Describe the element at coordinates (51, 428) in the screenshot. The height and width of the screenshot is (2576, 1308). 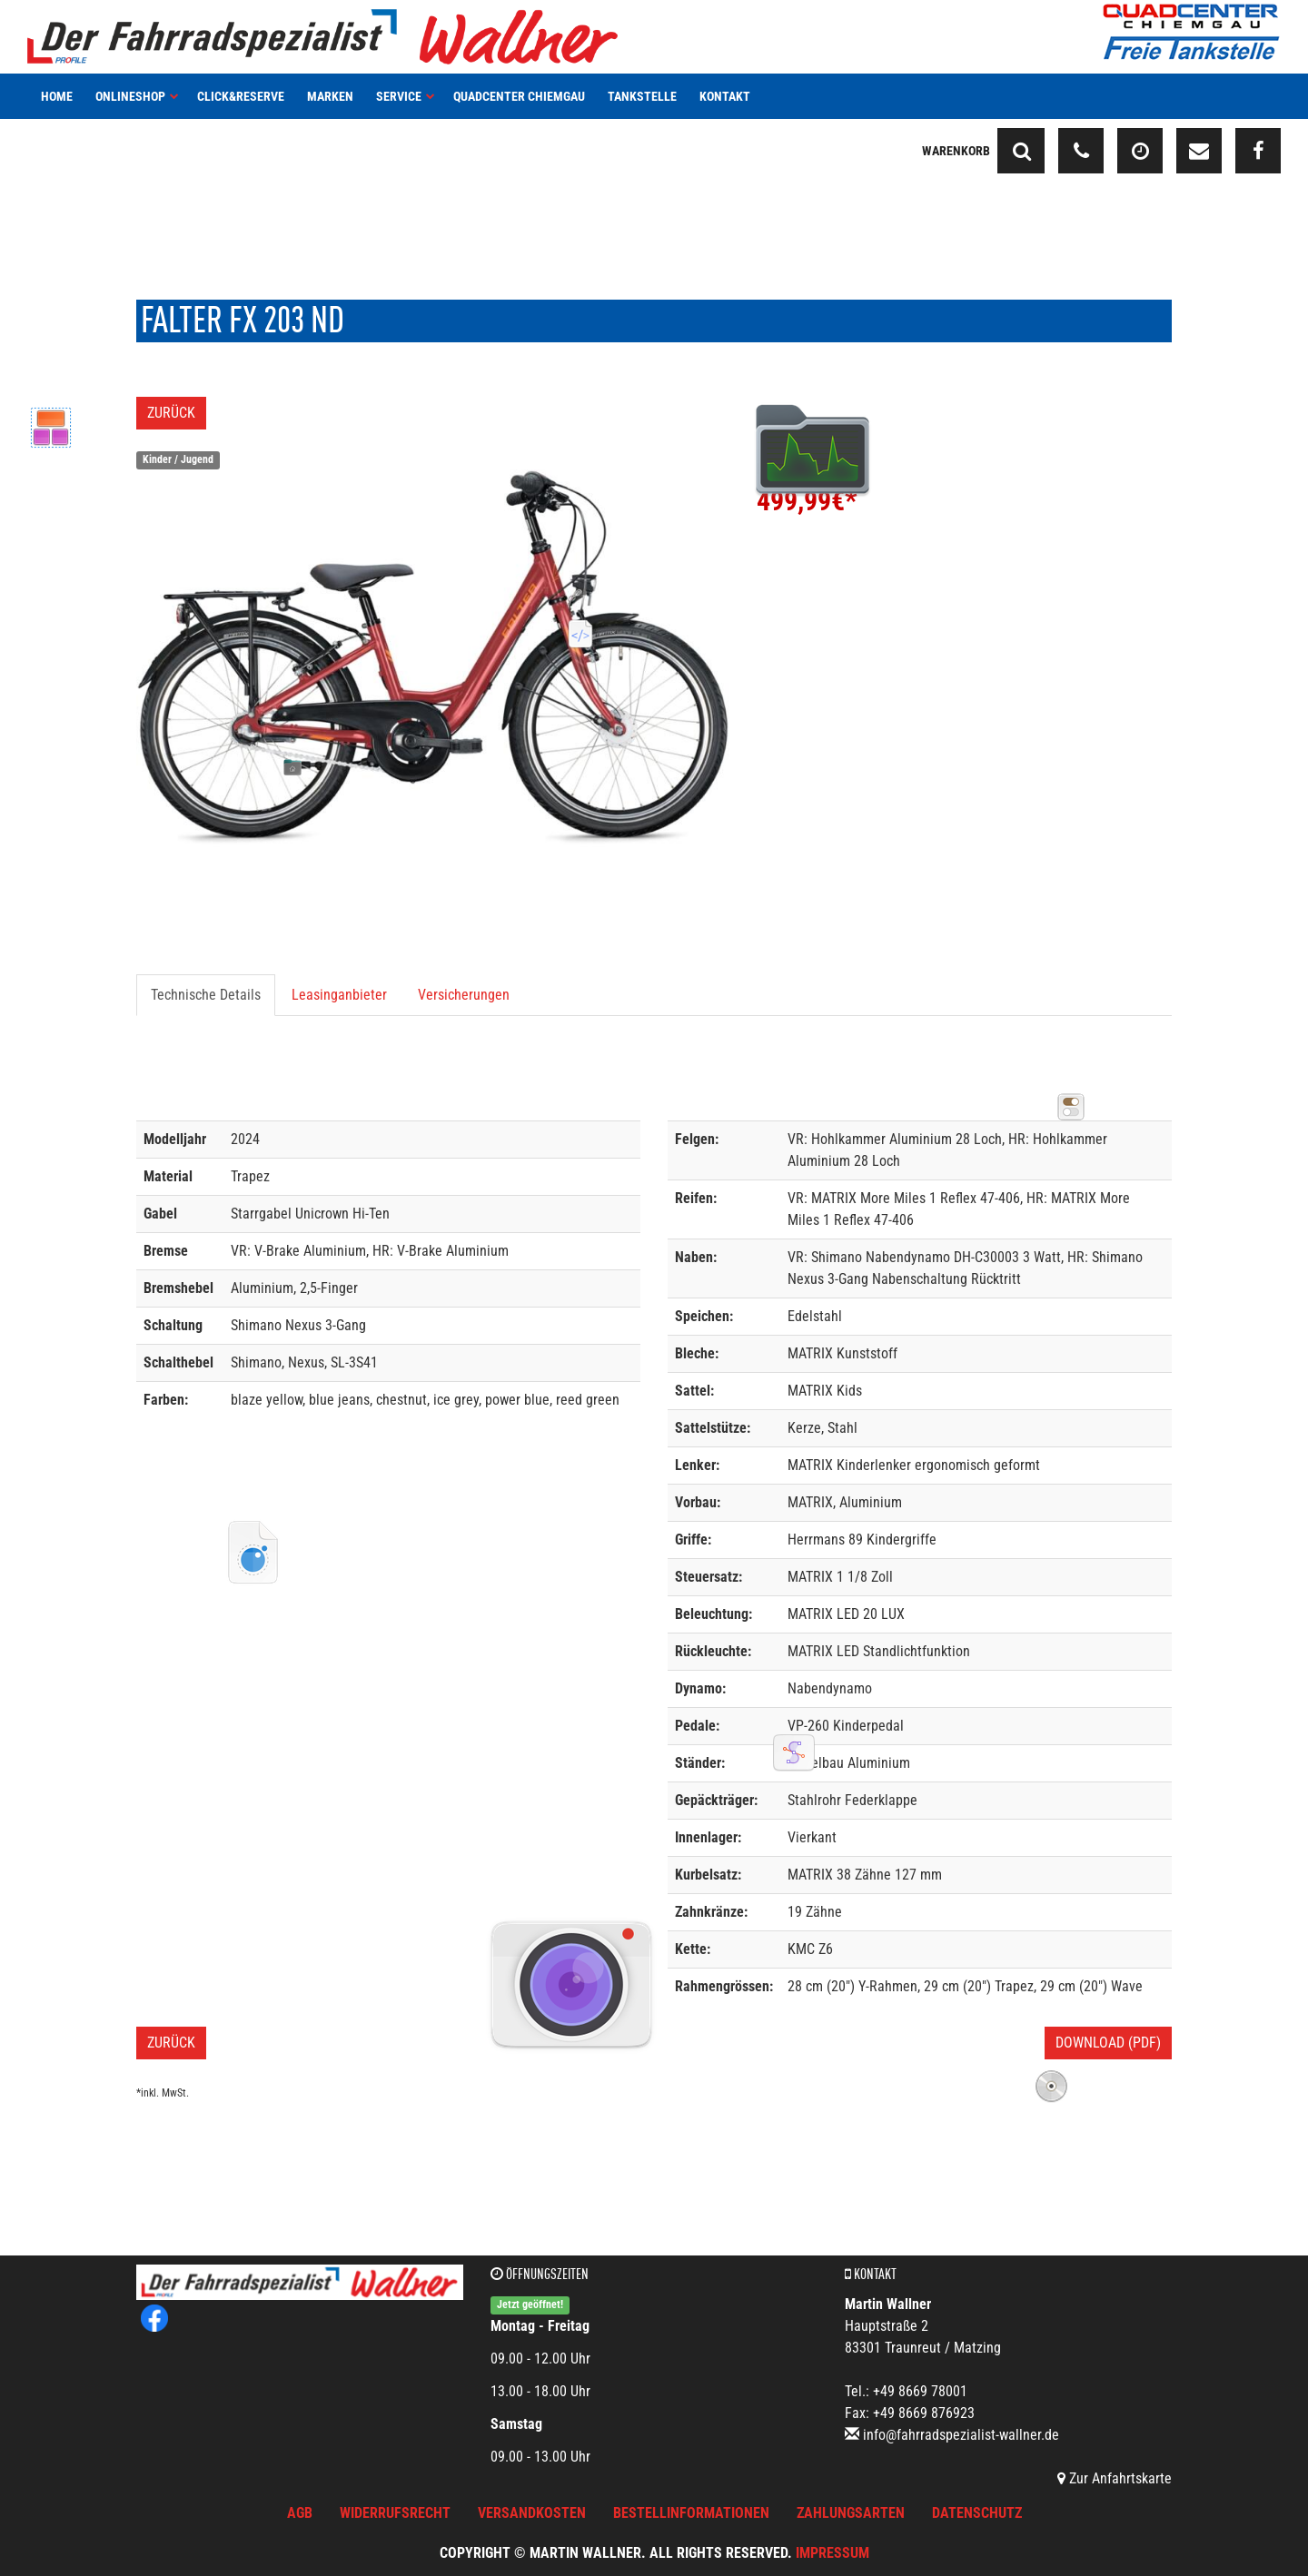
I see `select all items in the current view` at that location.